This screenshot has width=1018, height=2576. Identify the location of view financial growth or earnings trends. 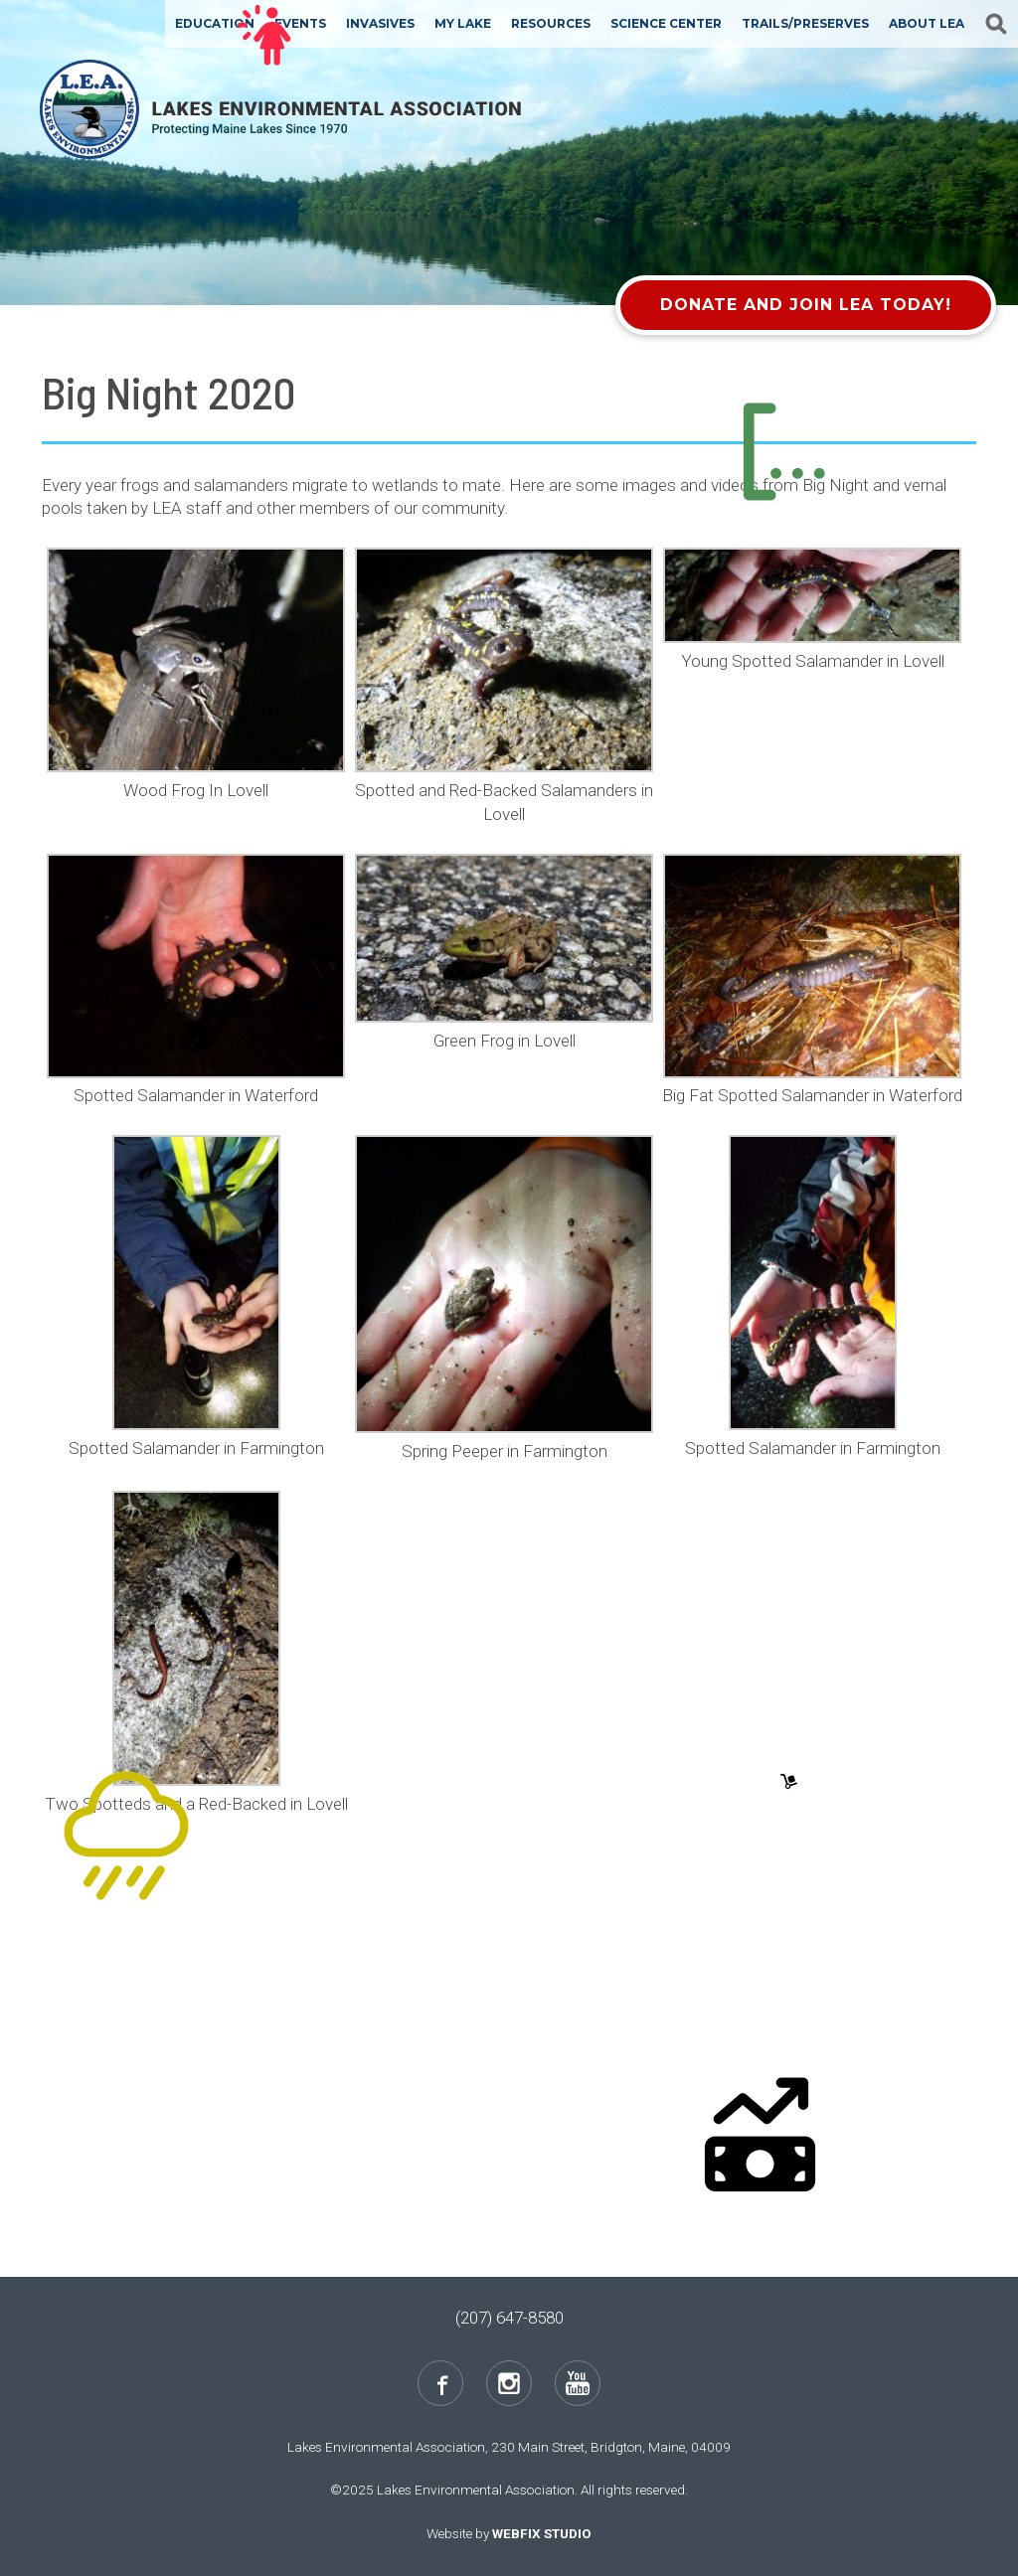
(760, 2136).